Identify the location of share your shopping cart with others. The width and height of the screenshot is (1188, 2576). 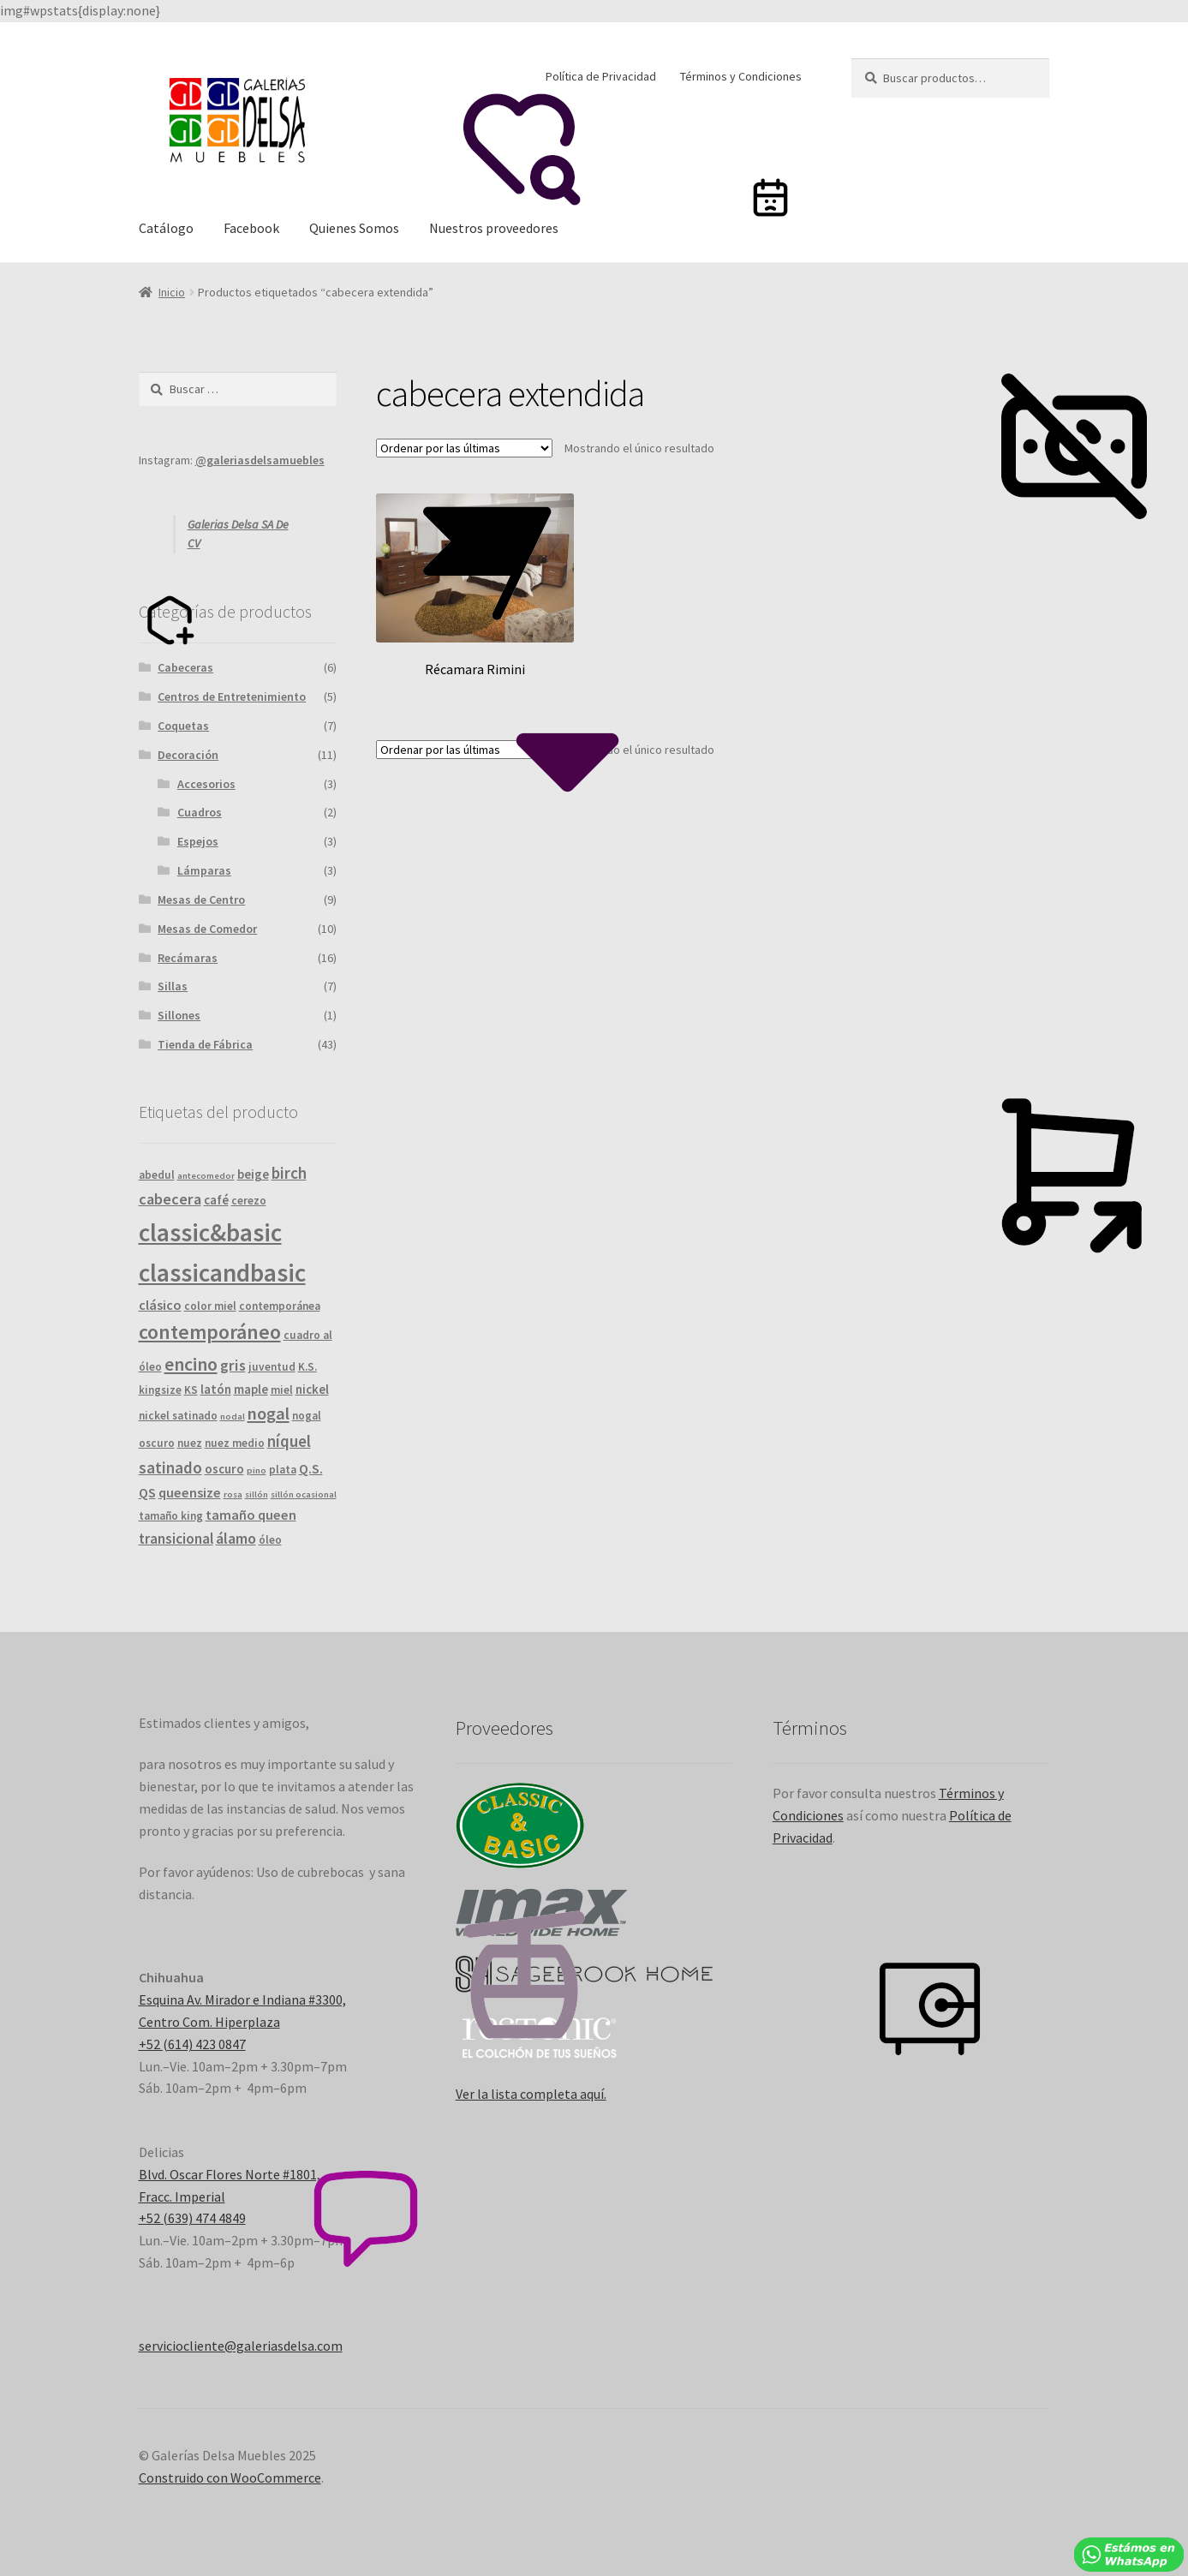
(1068, 1172).